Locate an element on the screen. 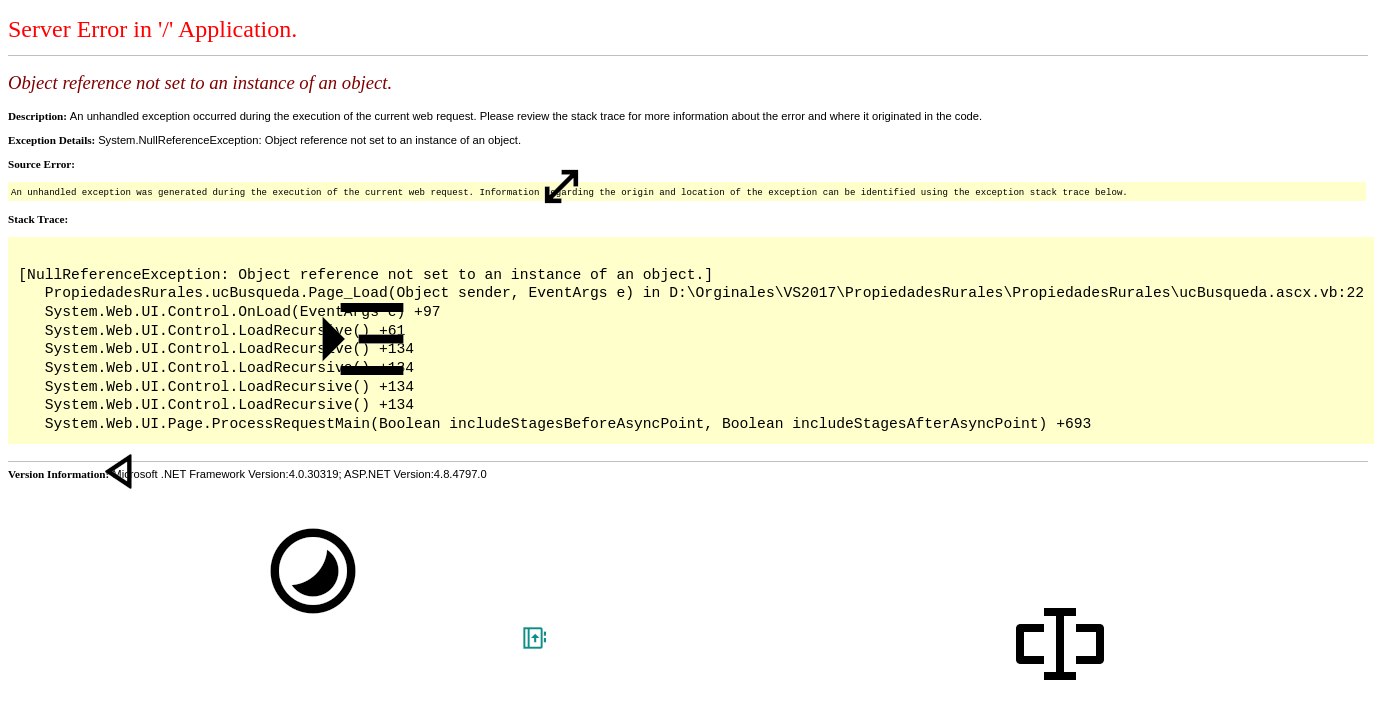  adjust display contrast settings is located at coordinates (313, 571).